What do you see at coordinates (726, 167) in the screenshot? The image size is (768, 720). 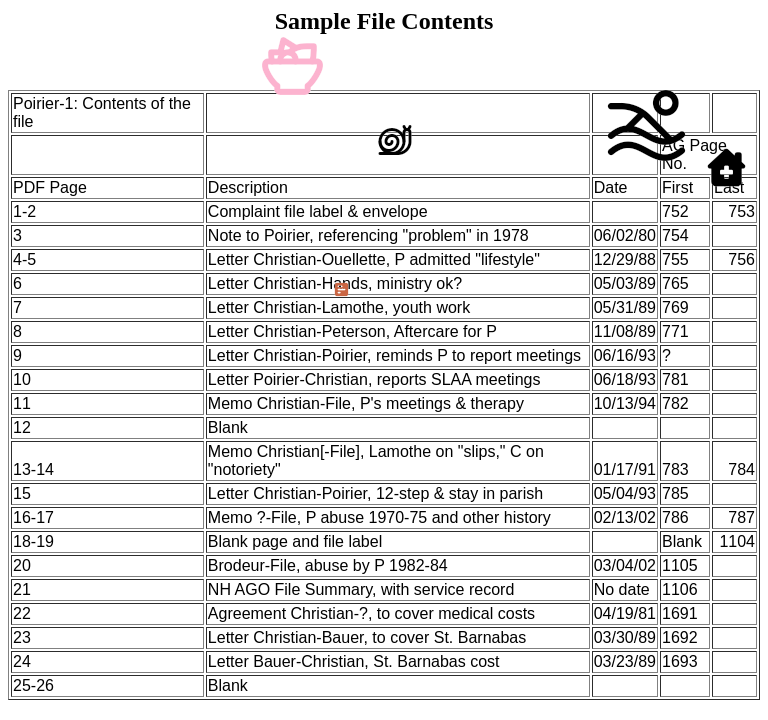 I see `access medical or healthcare services` at bounding box center [726, 167].